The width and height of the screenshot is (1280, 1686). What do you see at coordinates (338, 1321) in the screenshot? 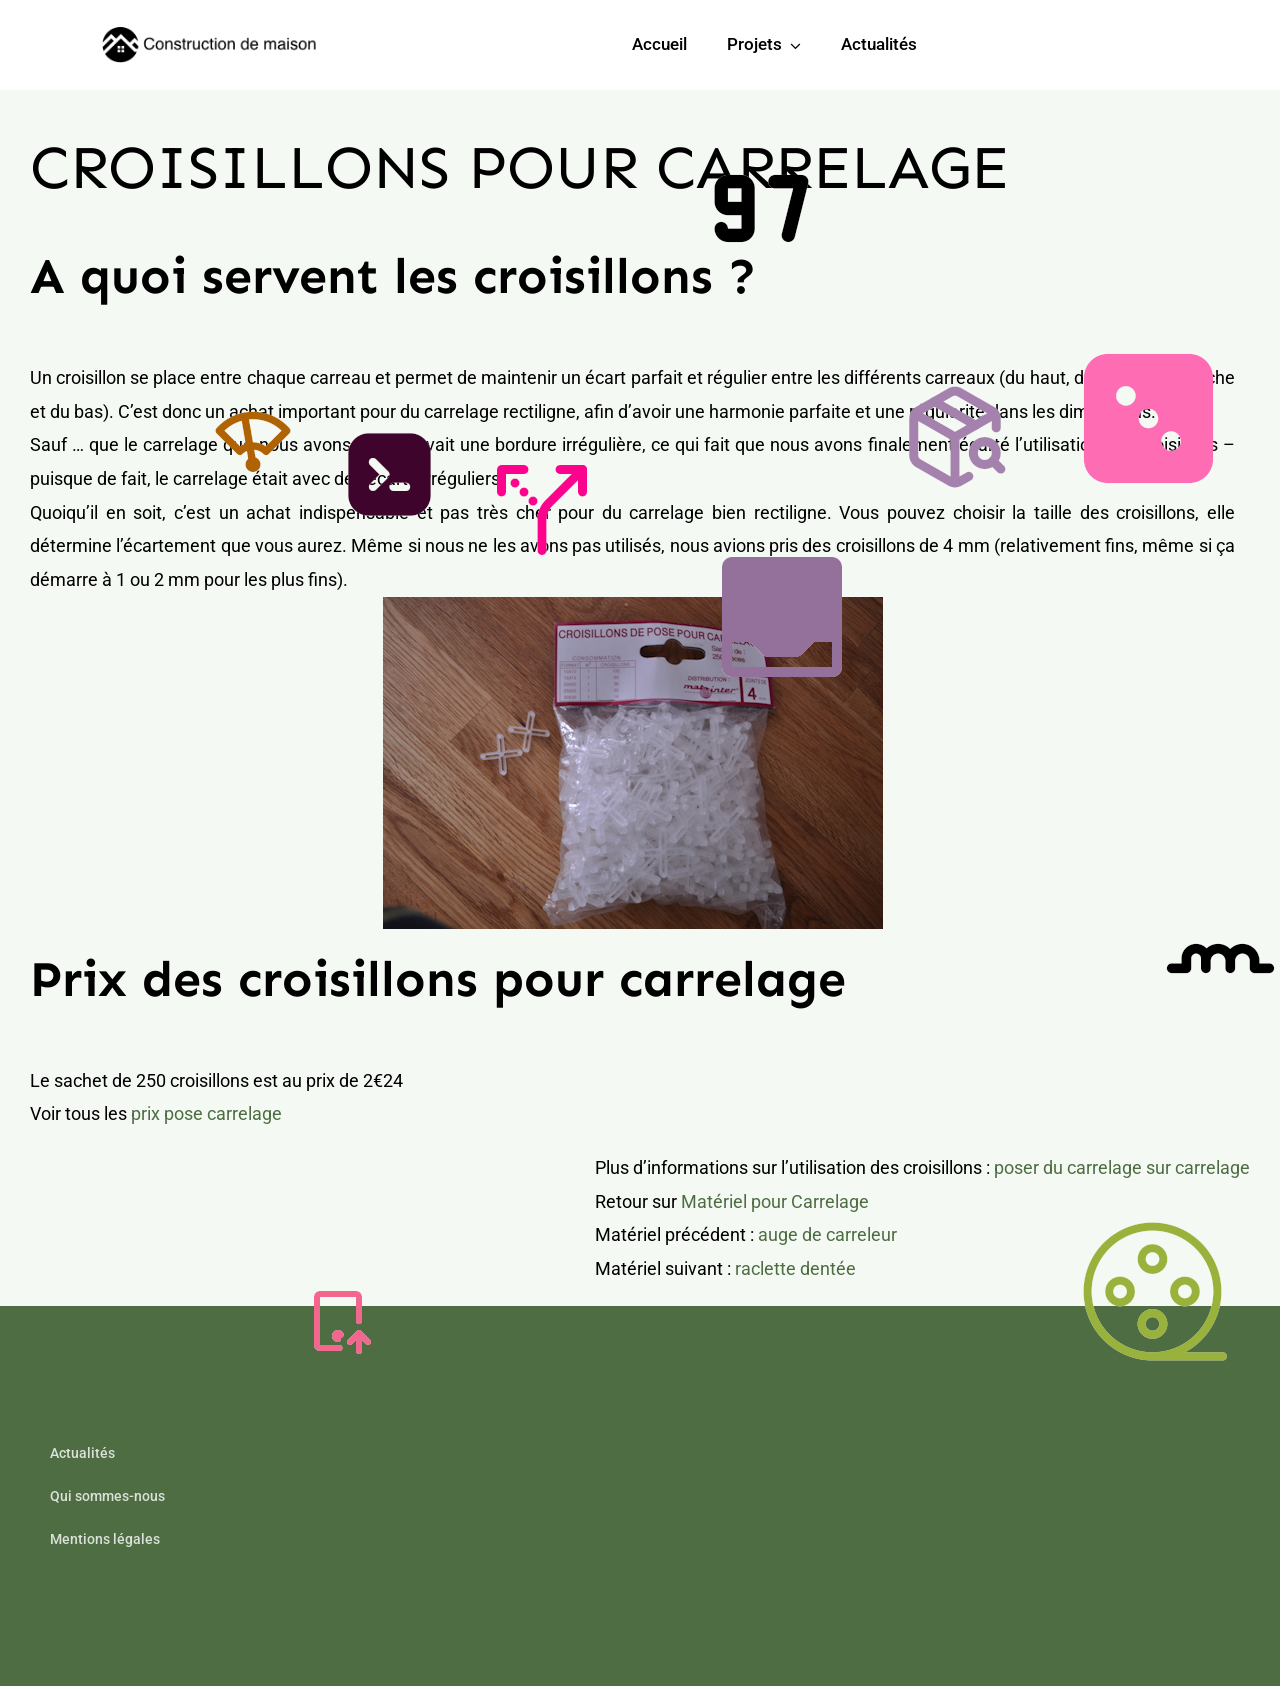
I see `upload content to tablet device` at bounding box center [338, 1321].